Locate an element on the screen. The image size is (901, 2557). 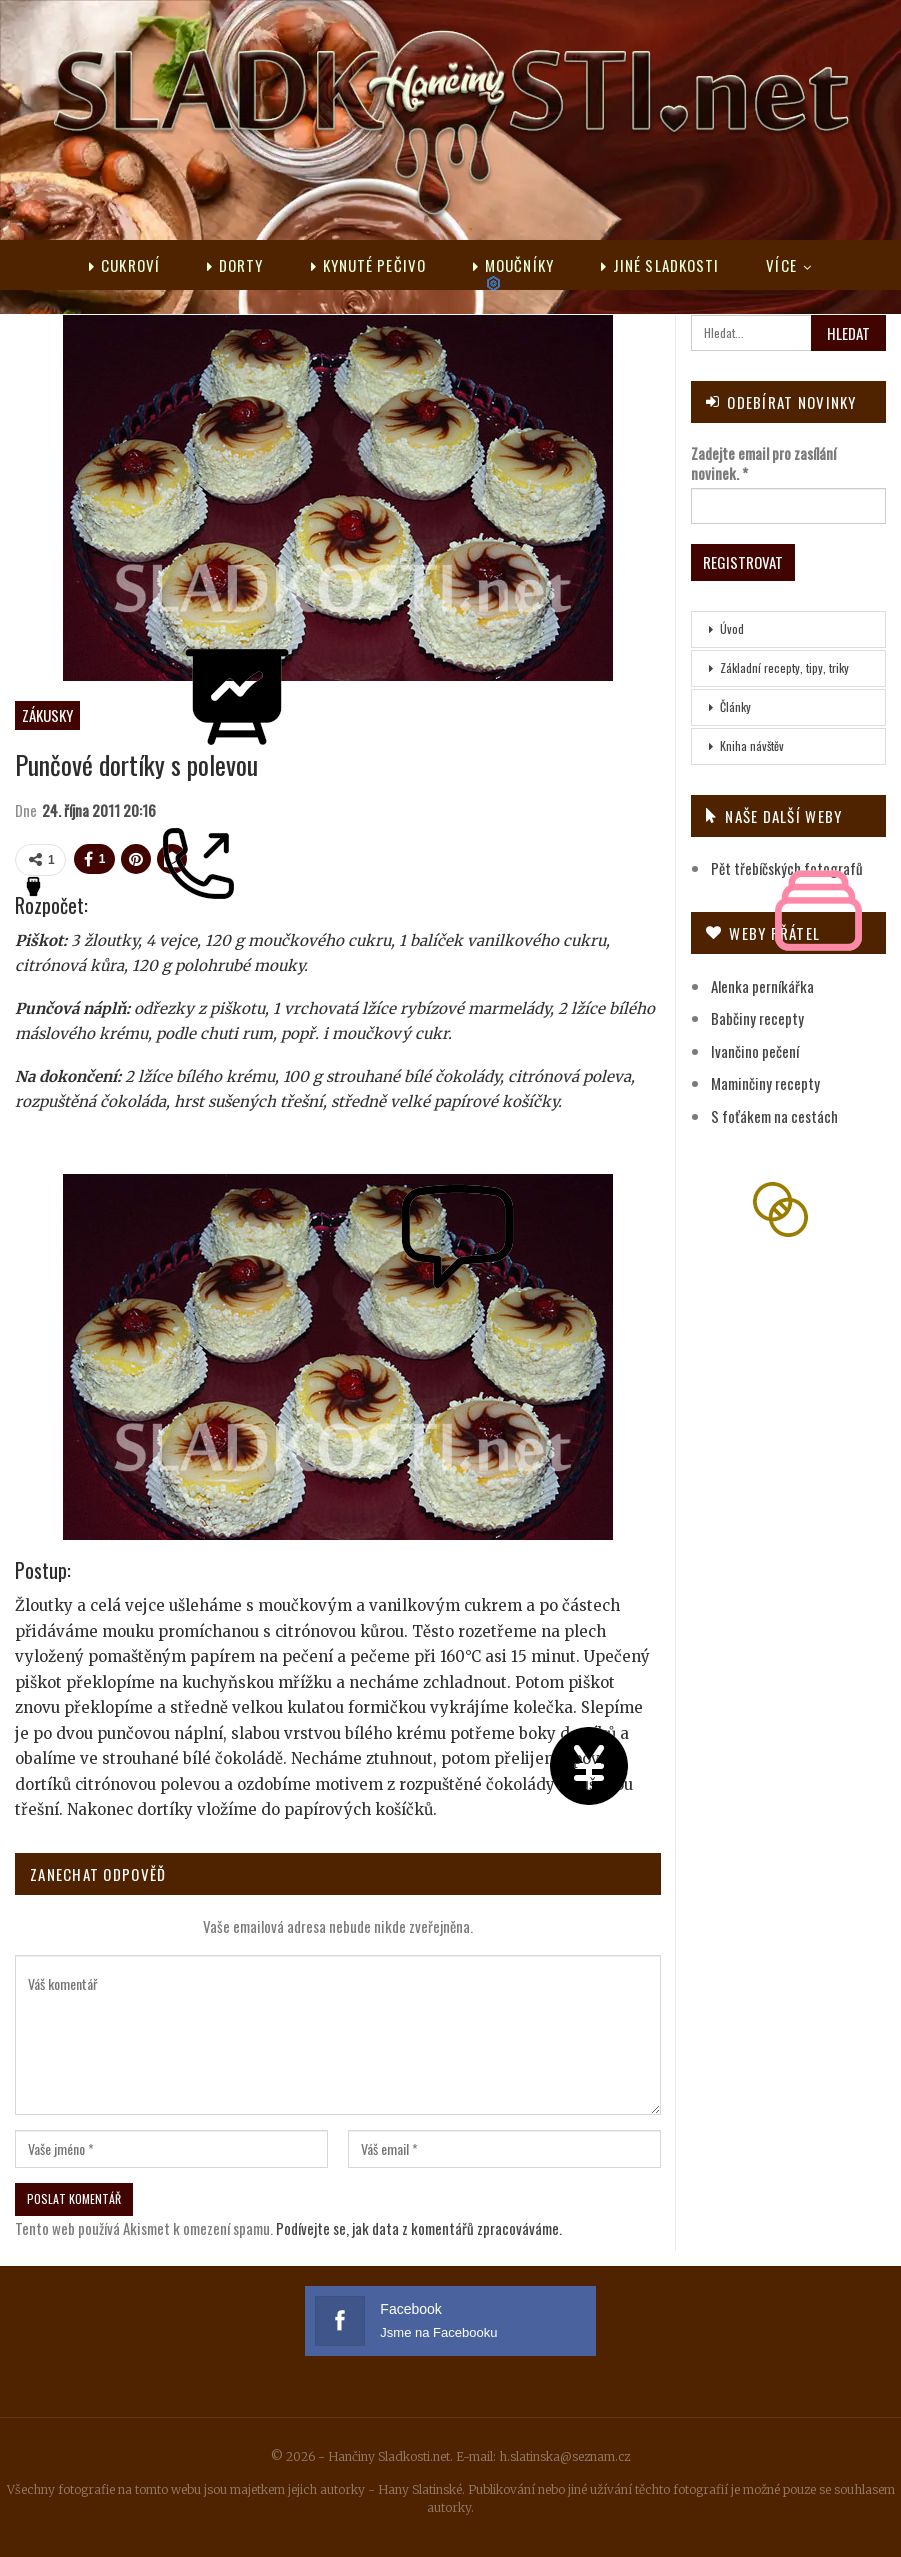
configure HDMI input settings is located at coordinates (33, 886).